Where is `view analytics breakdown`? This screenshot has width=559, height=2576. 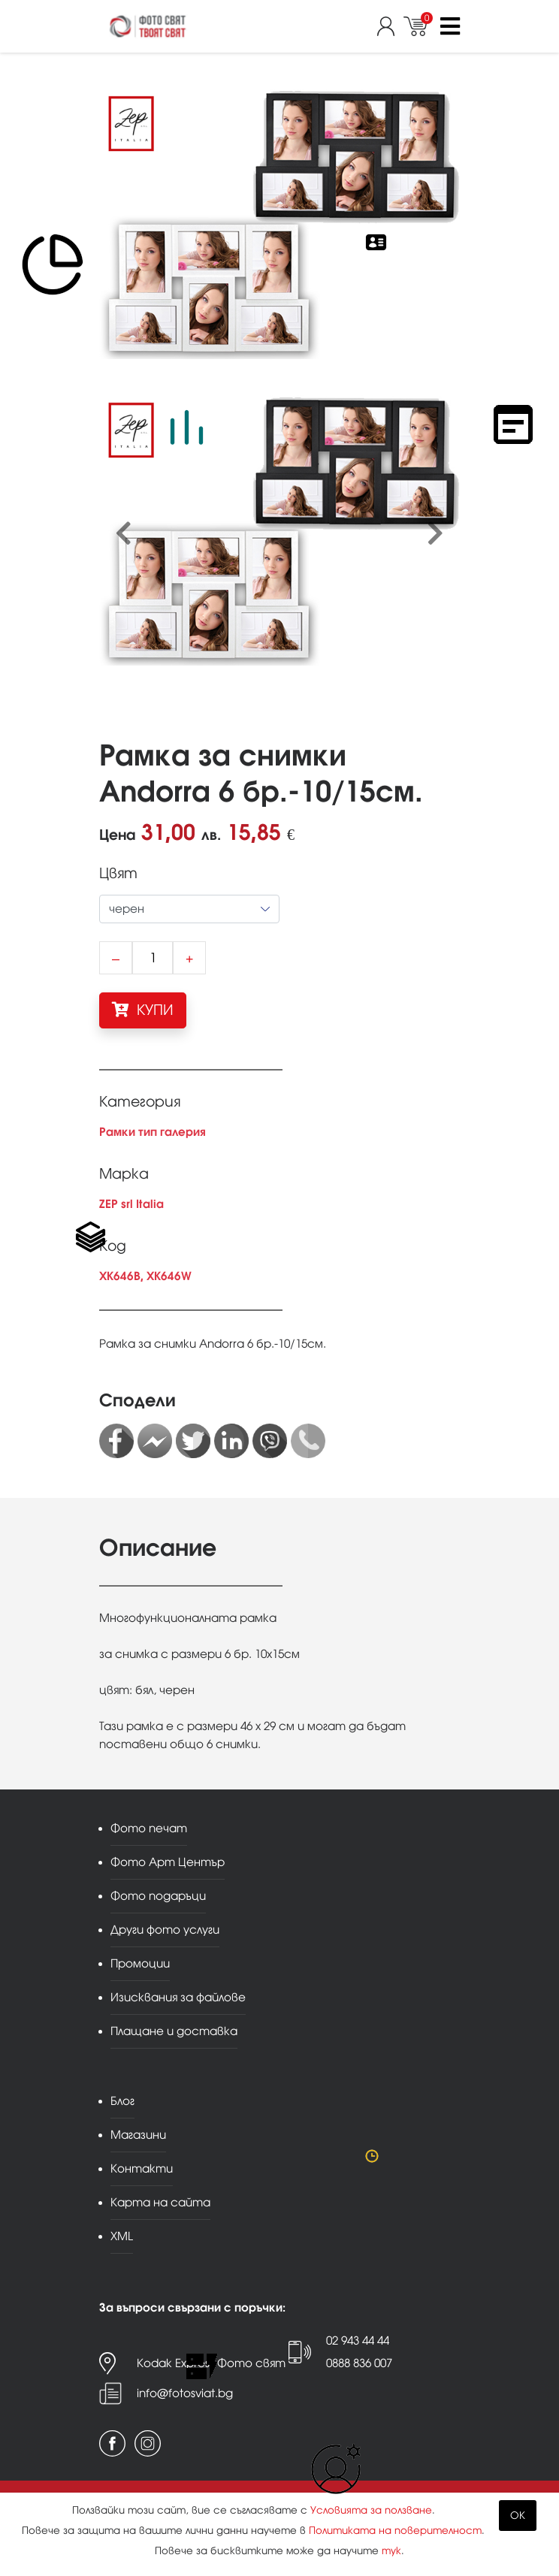 view analytics breakdown is located at coordinates (53, 264).